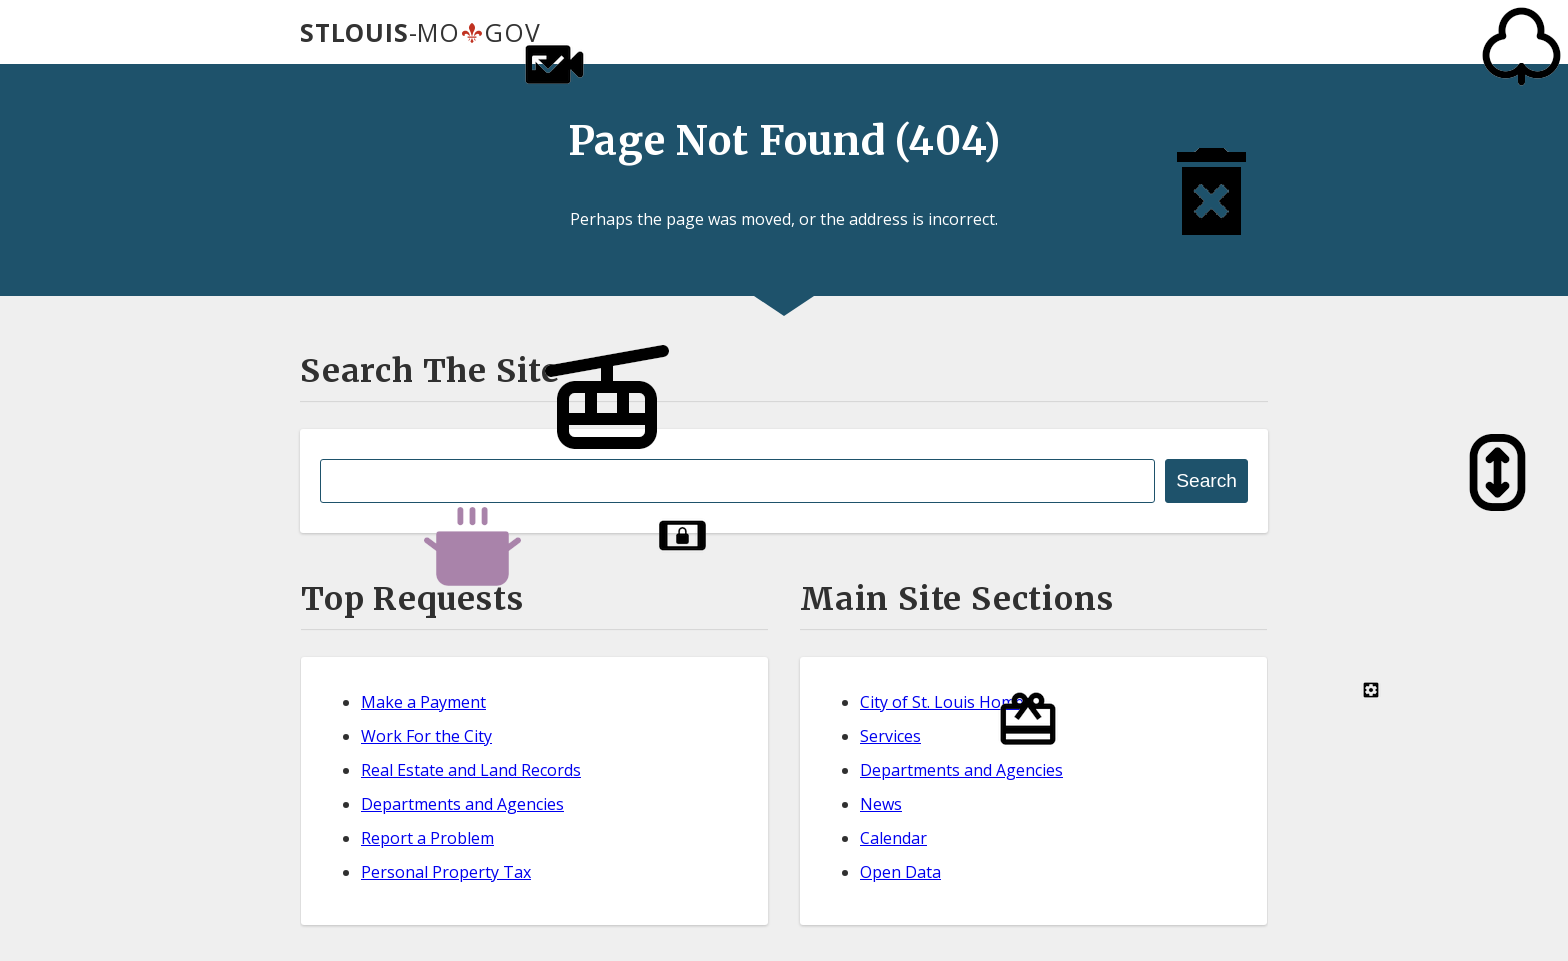  What do you see at coordinates (607, 399) in the screenshot?
I see `access cable car or aerial tramway transit options` at bounding box center [607, 399].